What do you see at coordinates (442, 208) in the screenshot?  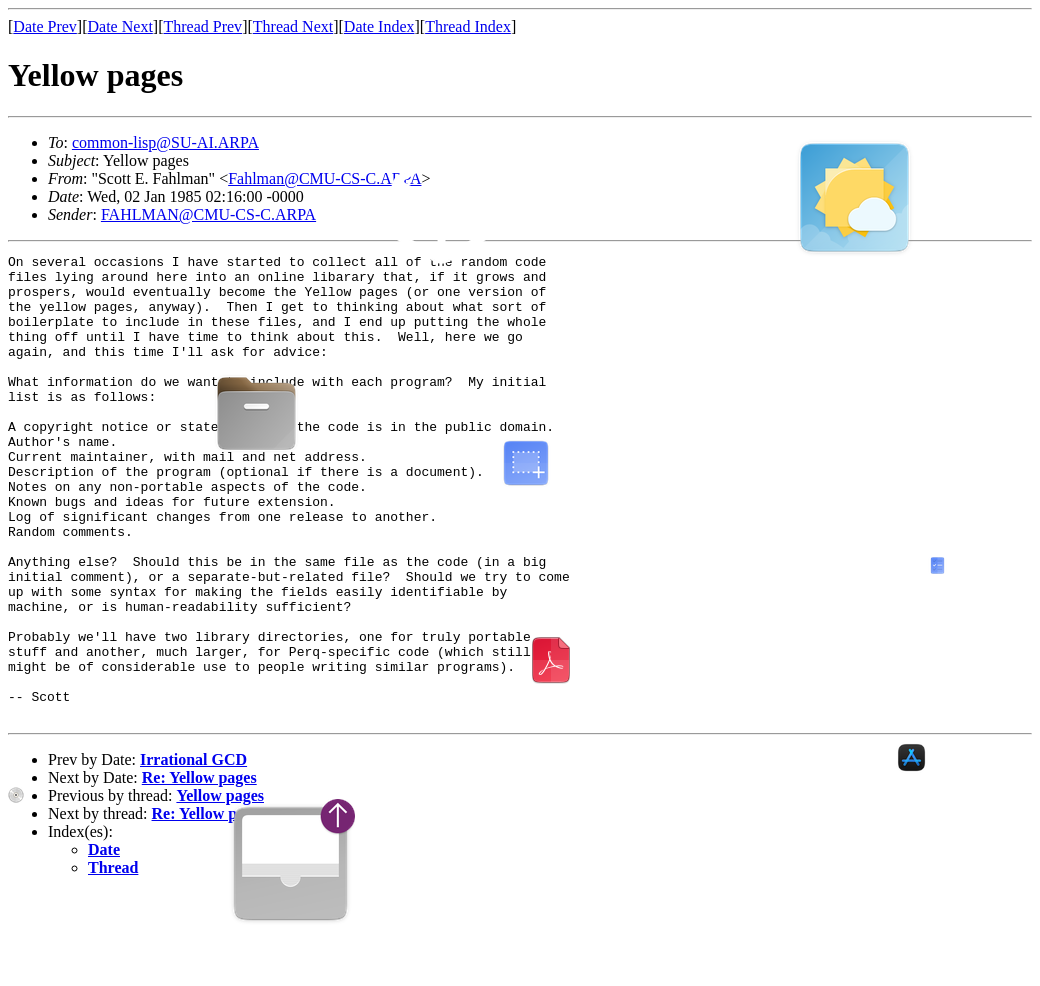 I see `open 3D Viewer app` at bounding box center [442, 208].